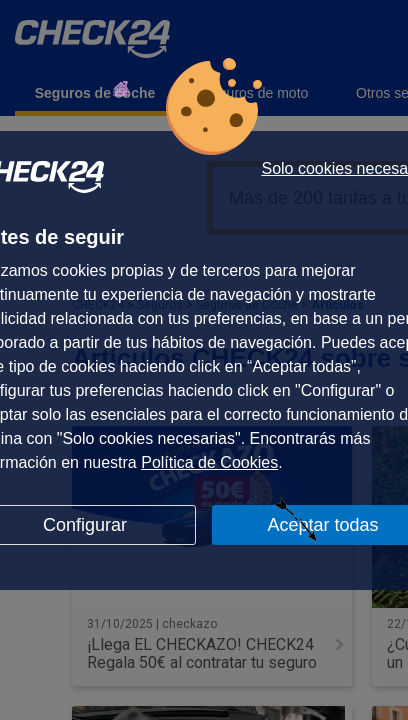 The height and width of the screenshot is (720, 408). Describe the element at coordinates (295, 519) in the screenshot. I see `indicates a broken or failed connection` at that location.